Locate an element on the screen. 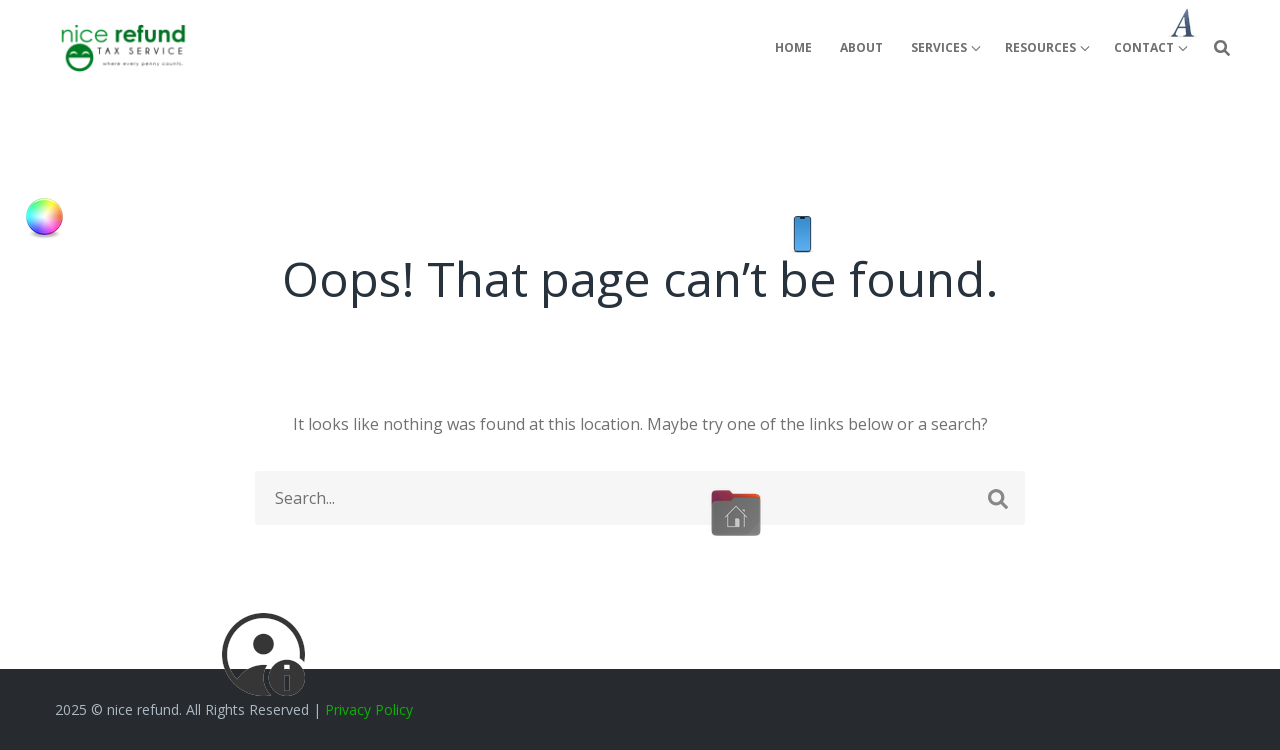 This screenshot has height=750, width=1280. customize profile background color is located at coordinates (44, 216).